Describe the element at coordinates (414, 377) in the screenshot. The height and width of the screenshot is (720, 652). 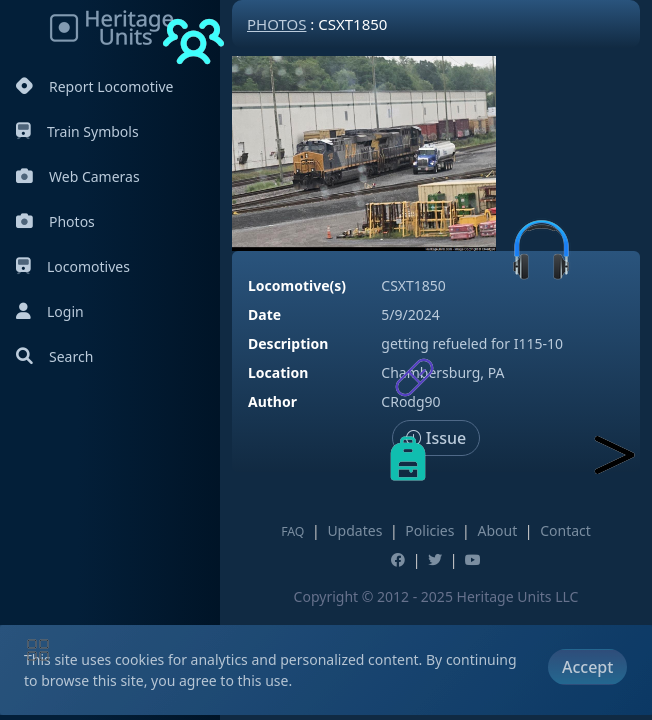
I see `access medication or health information` at that location.